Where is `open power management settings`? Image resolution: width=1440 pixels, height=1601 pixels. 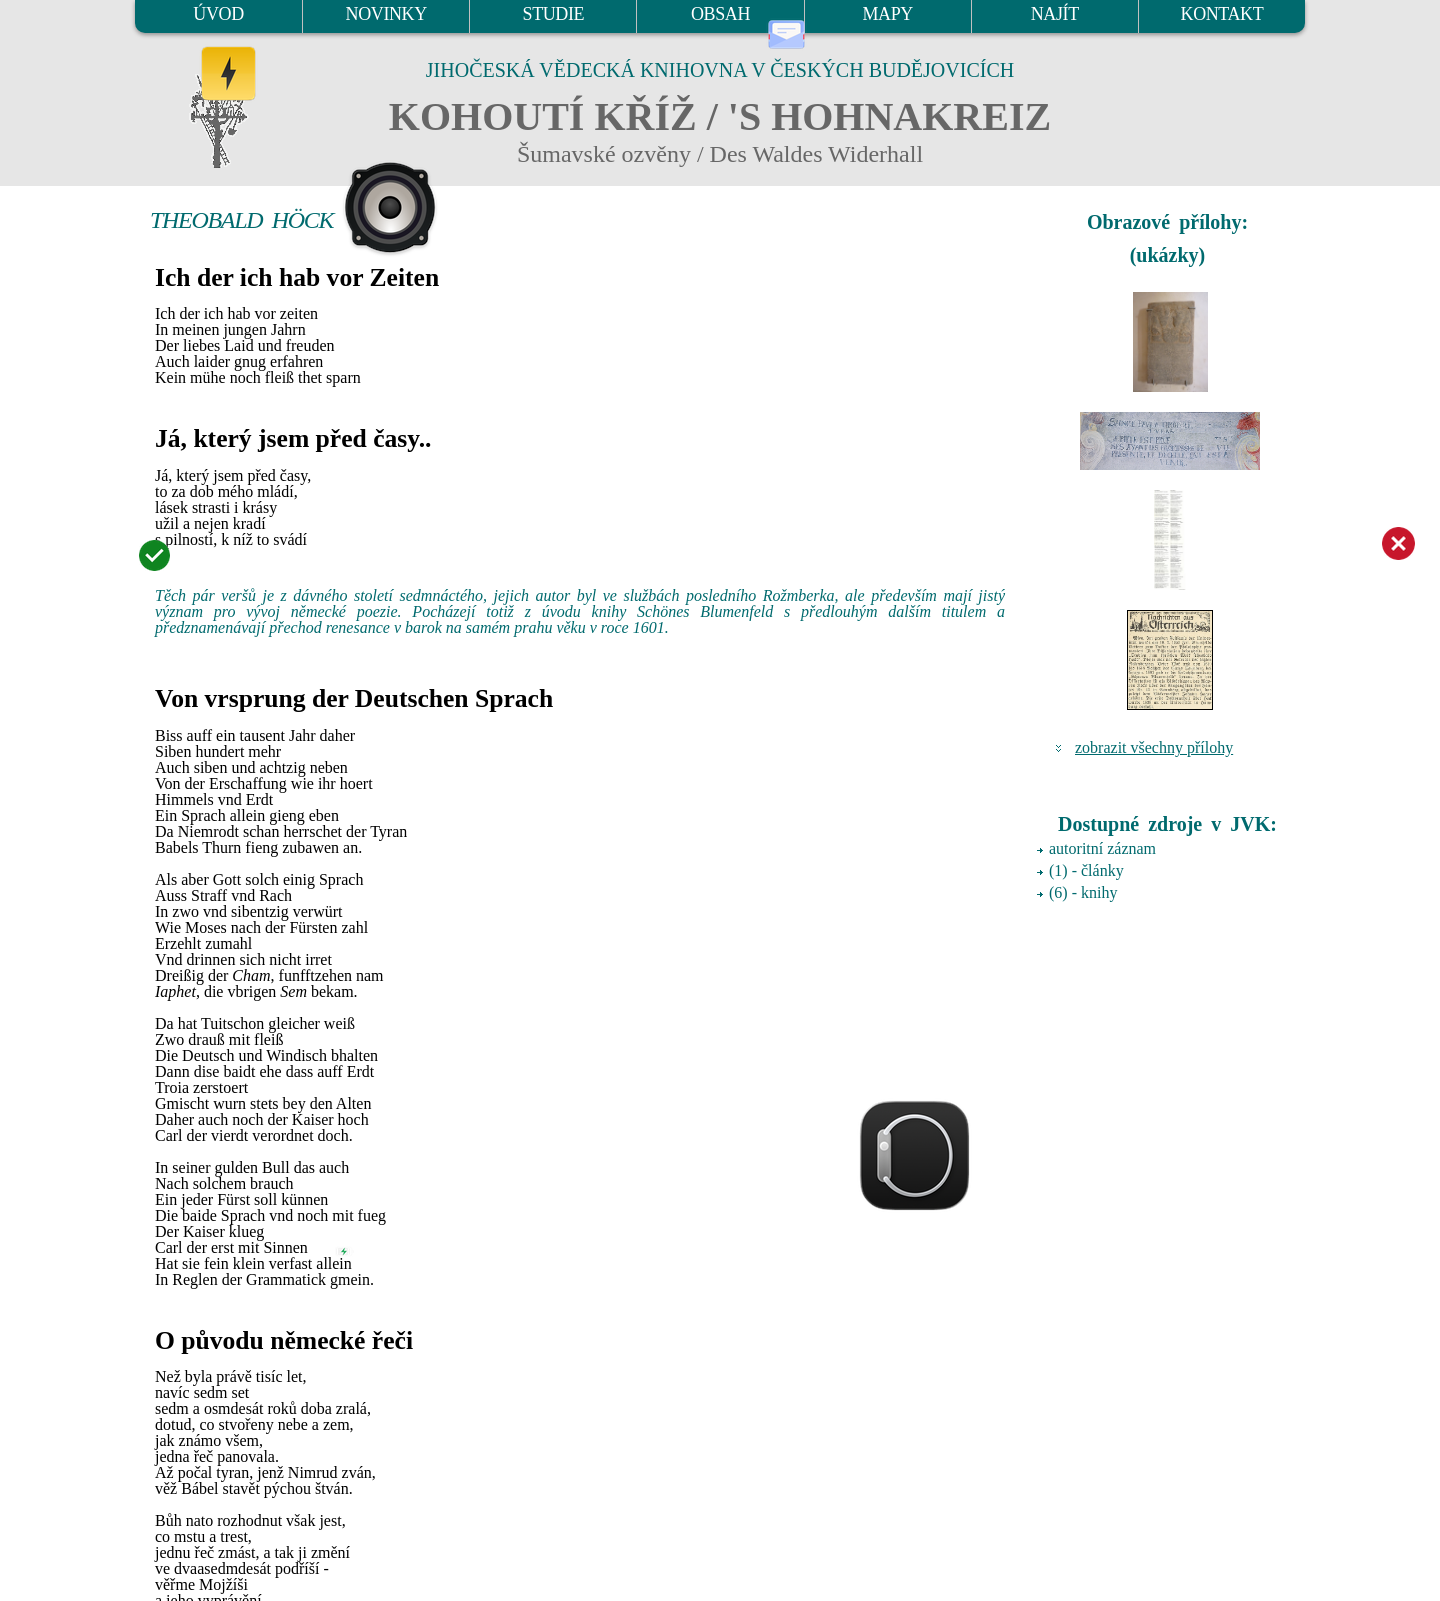 open power management settings is located at coordinates (228, 73).